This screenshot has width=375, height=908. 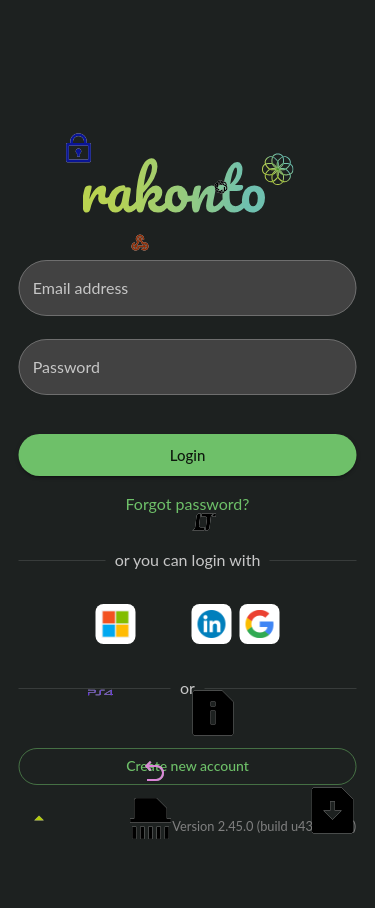 What do you see at coordinates (213, 713) in the screenshot?
I see `view file details or properties` at bounding box center [213, 713].